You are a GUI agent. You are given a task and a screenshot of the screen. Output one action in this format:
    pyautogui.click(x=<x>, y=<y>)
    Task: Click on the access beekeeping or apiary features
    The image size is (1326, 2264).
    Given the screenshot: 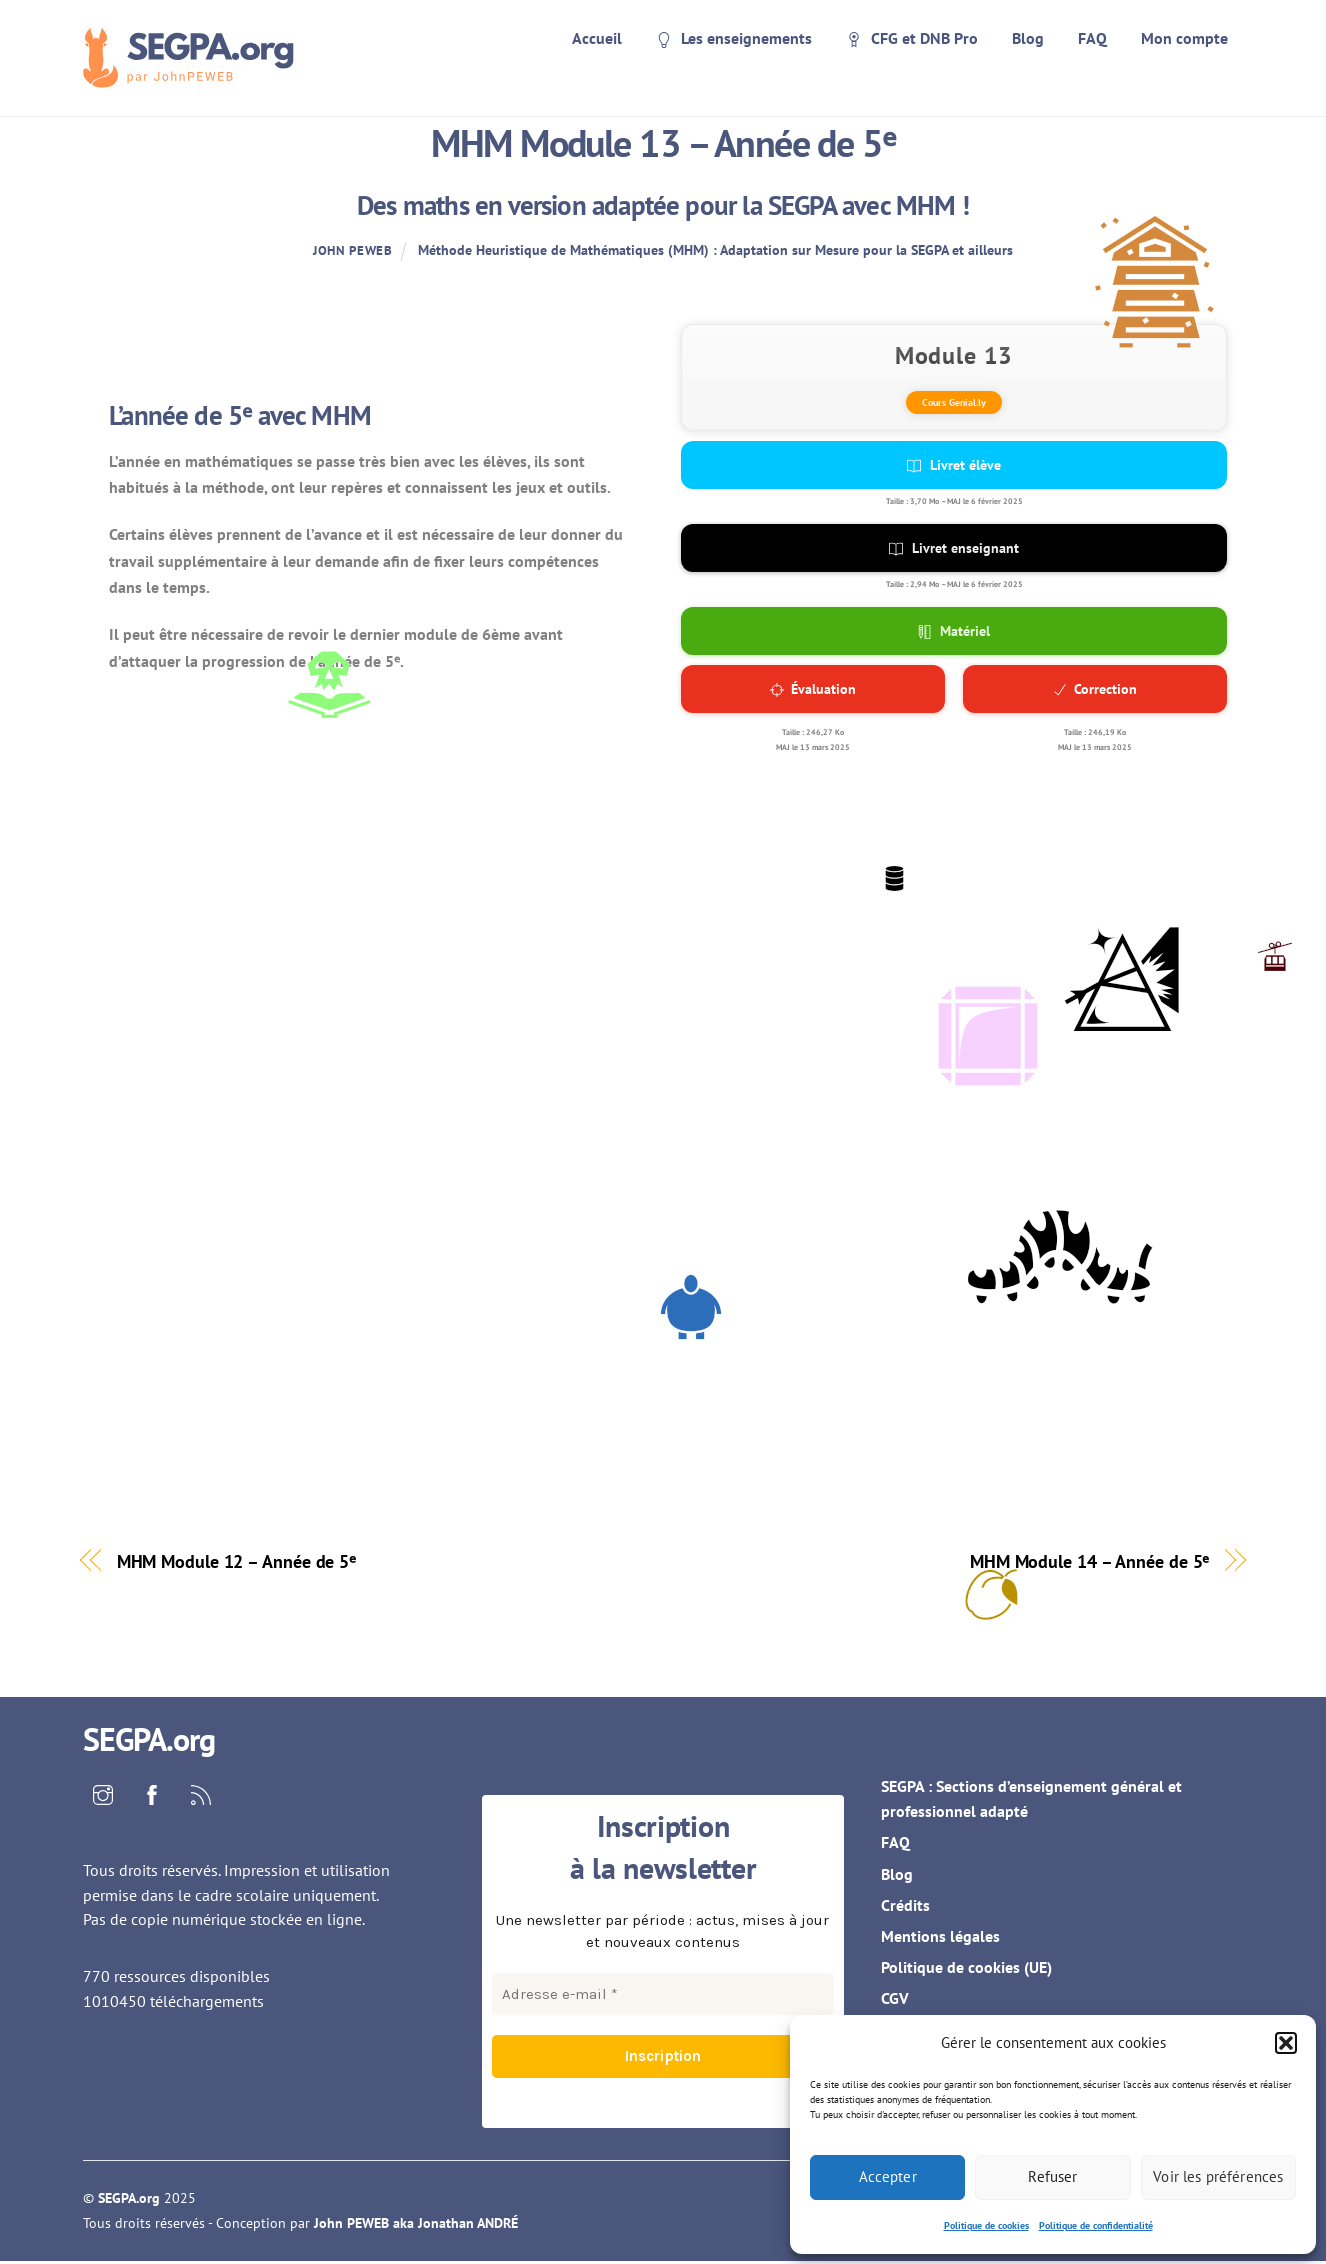 What is the action you would take?
    pyautogui.click(x=1155, y=281)
    